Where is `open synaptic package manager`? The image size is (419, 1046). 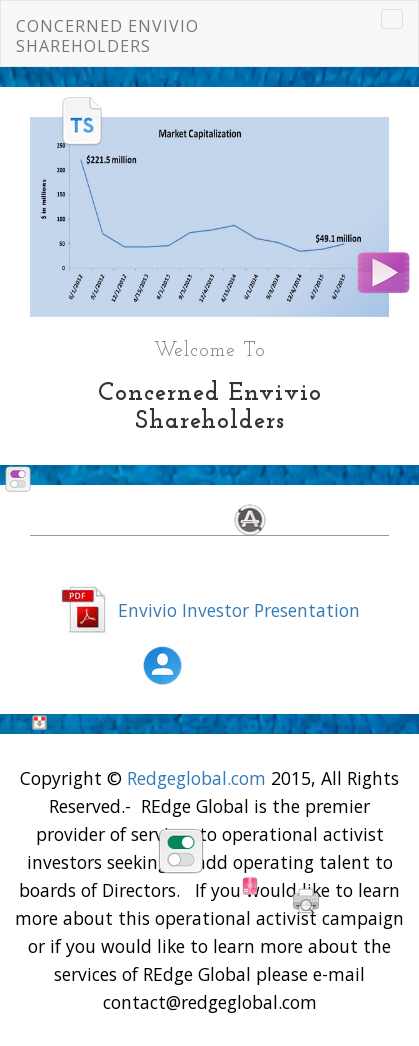 open synaptic package manager is located at coordinates (250, 886).